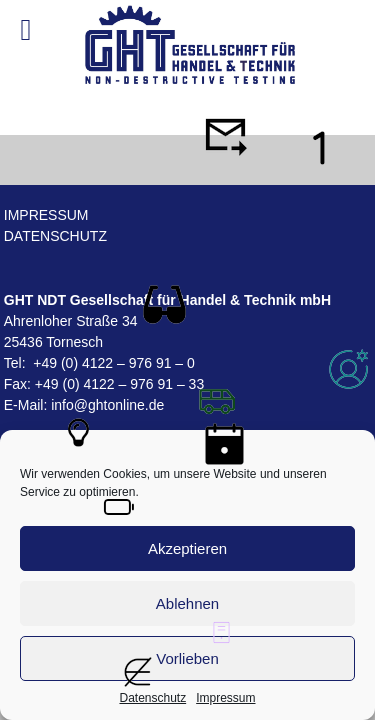 Image resolution: width=375 pixels, height=720 pixels. Describe the element at coordinates (224, 445) in the screenshot. I see `calendar event or reminder pending` at that location.